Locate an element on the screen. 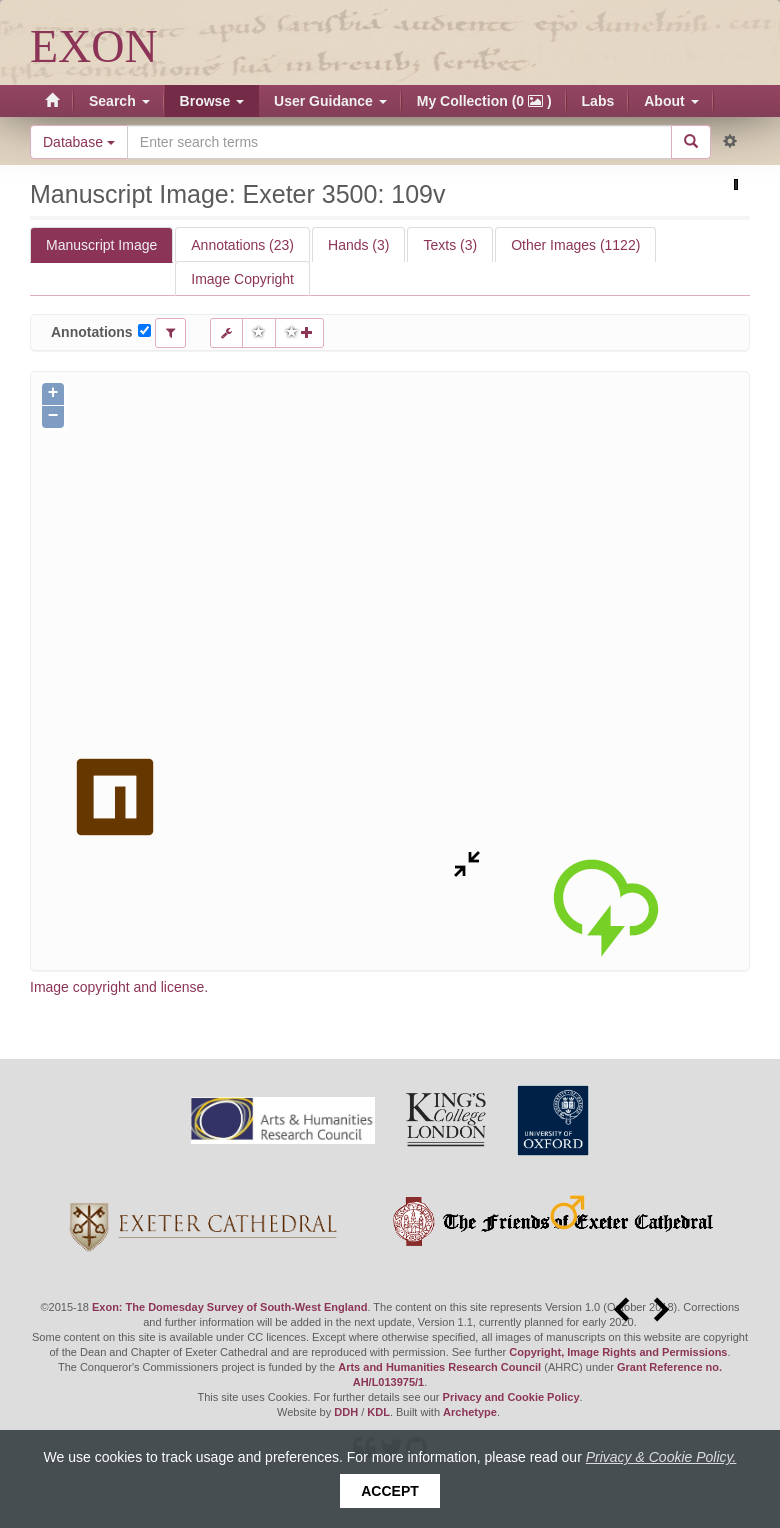 This screenshot has height=1528, width=780. indicates male or masculine gender option is located at coordinates (566, 1211).